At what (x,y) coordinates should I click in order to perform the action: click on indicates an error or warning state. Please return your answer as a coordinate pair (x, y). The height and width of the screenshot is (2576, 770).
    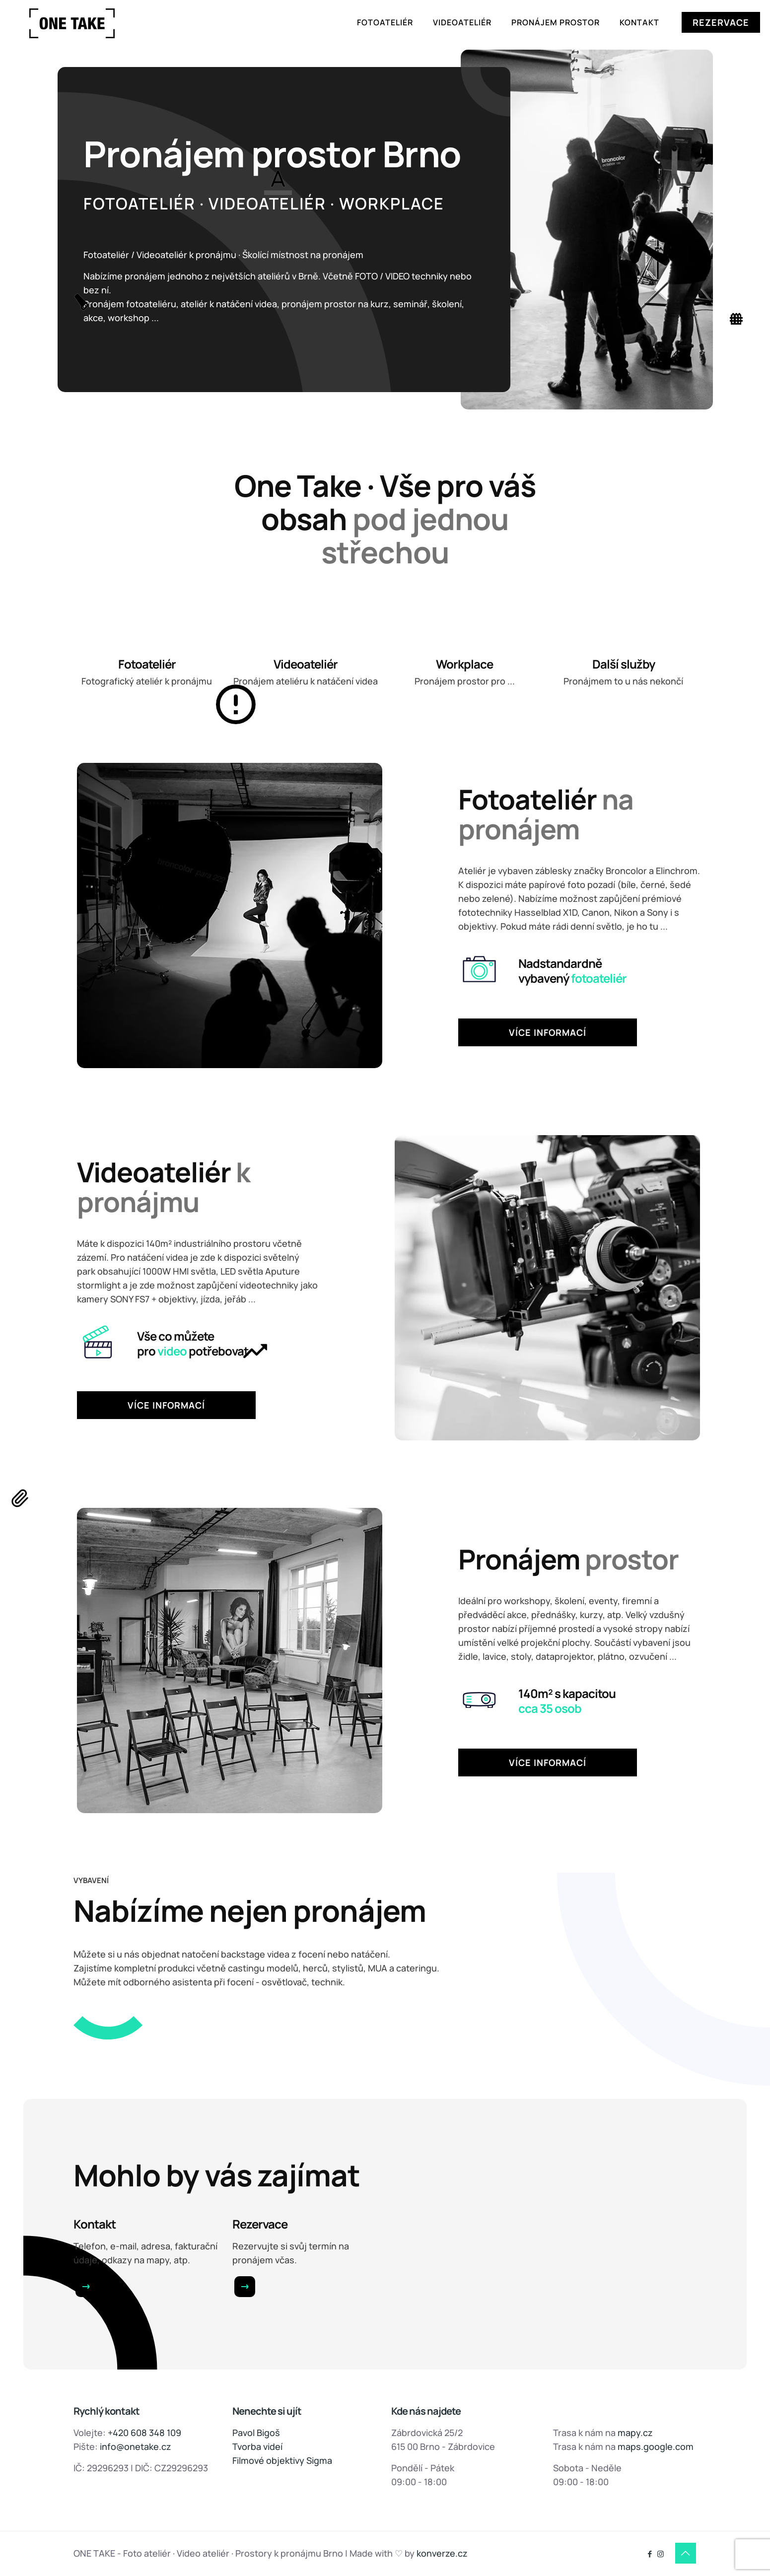
    Looking at the image, I should click on (236, 704).